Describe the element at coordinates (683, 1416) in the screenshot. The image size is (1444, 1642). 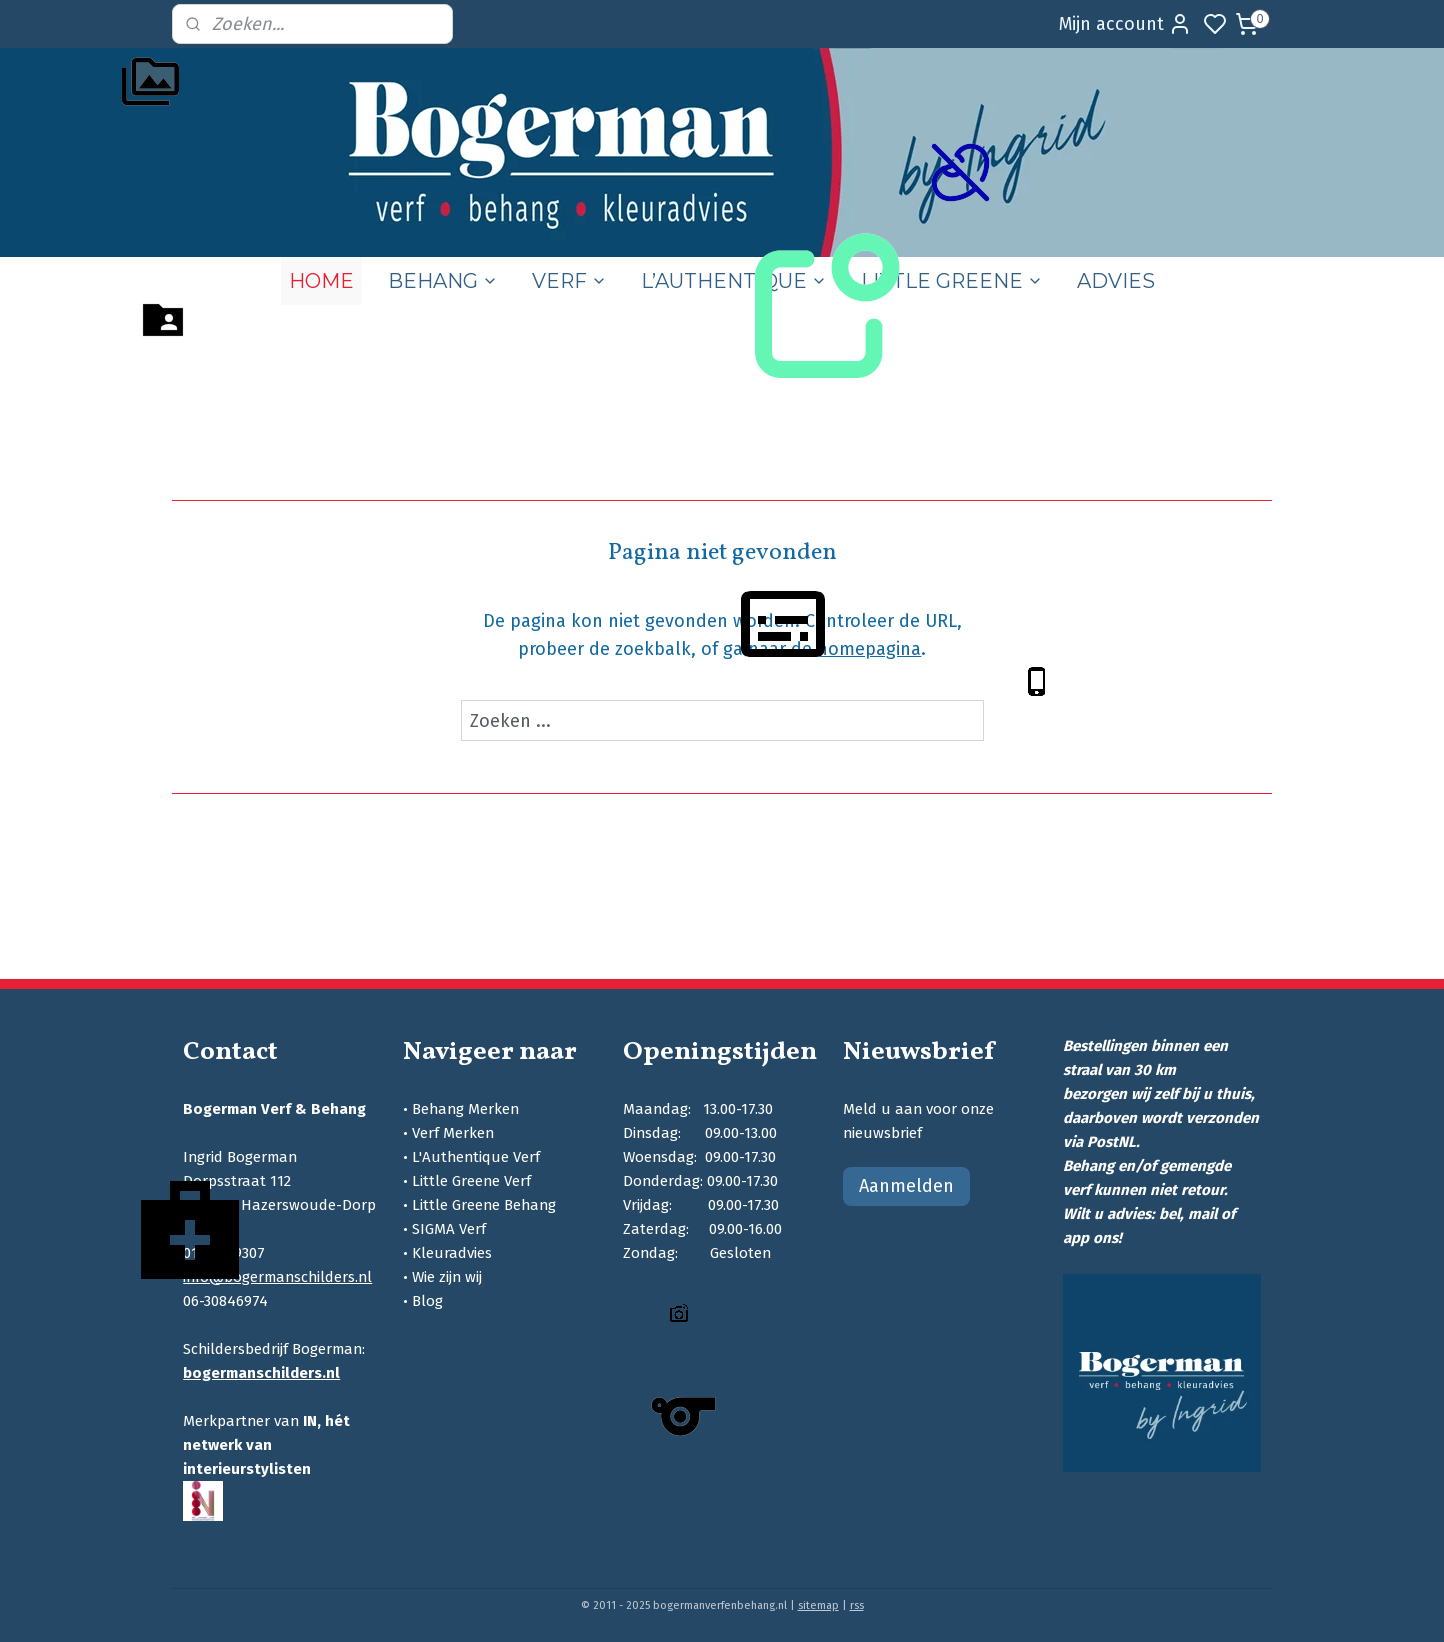
I see `access sports features or content` at that location.